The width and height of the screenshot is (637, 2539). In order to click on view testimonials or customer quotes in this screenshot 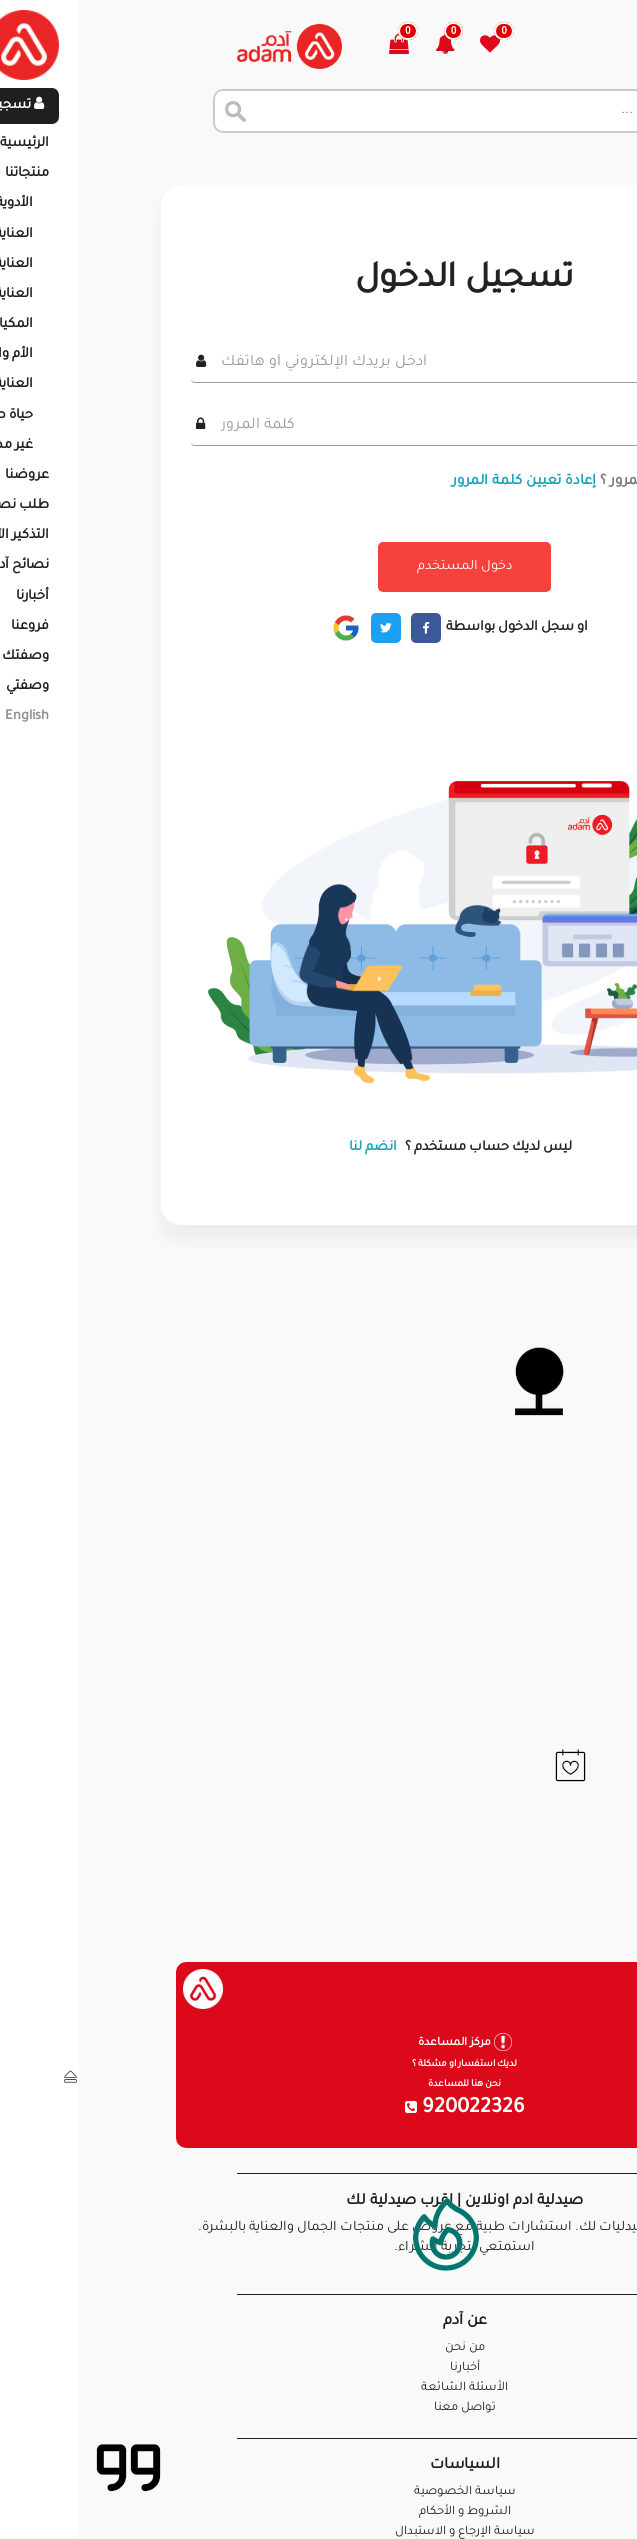, I will do `click(128, 2466)`.